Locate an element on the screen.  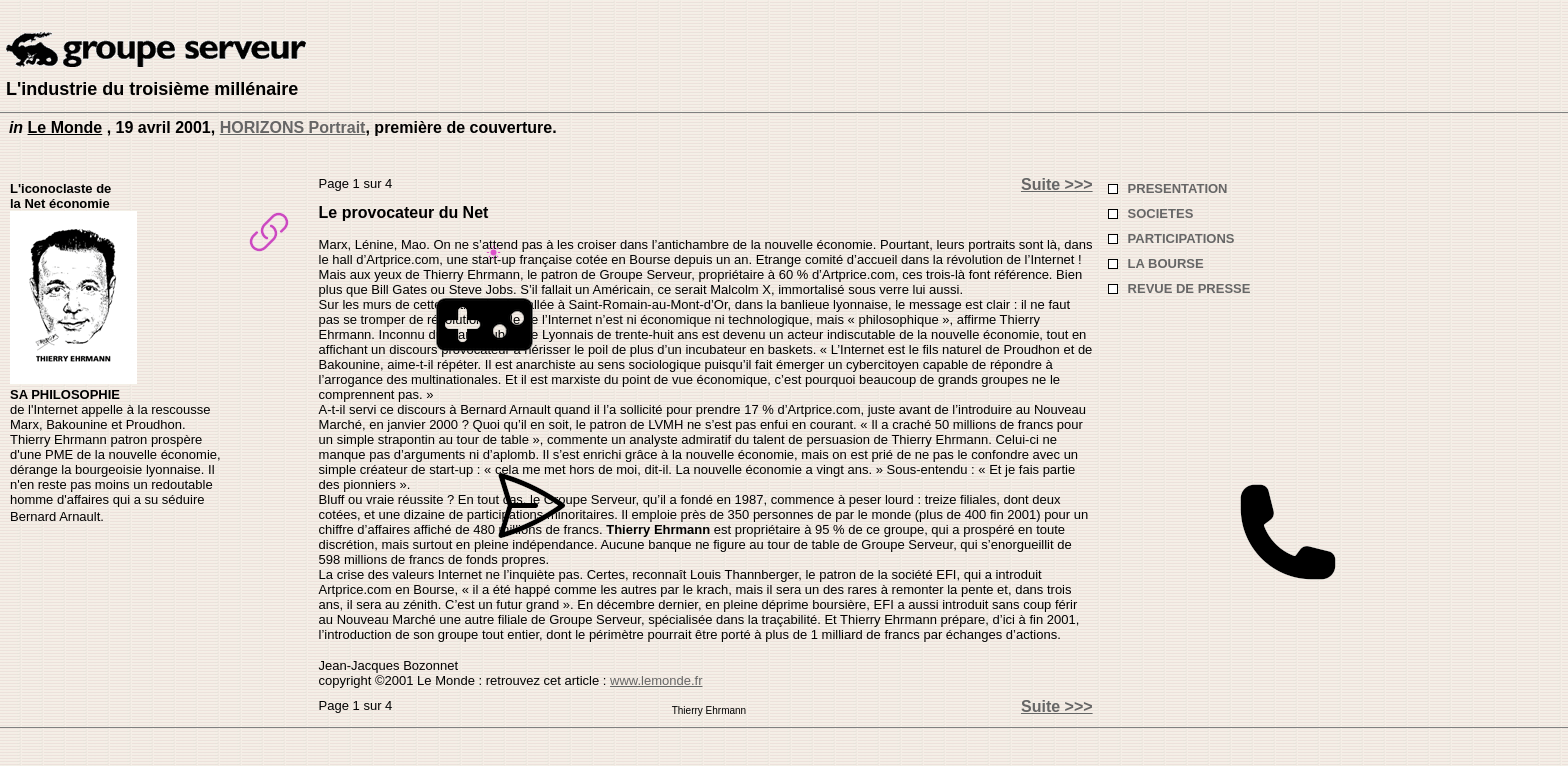
make a phone call is located at coordinates (1288, 532).